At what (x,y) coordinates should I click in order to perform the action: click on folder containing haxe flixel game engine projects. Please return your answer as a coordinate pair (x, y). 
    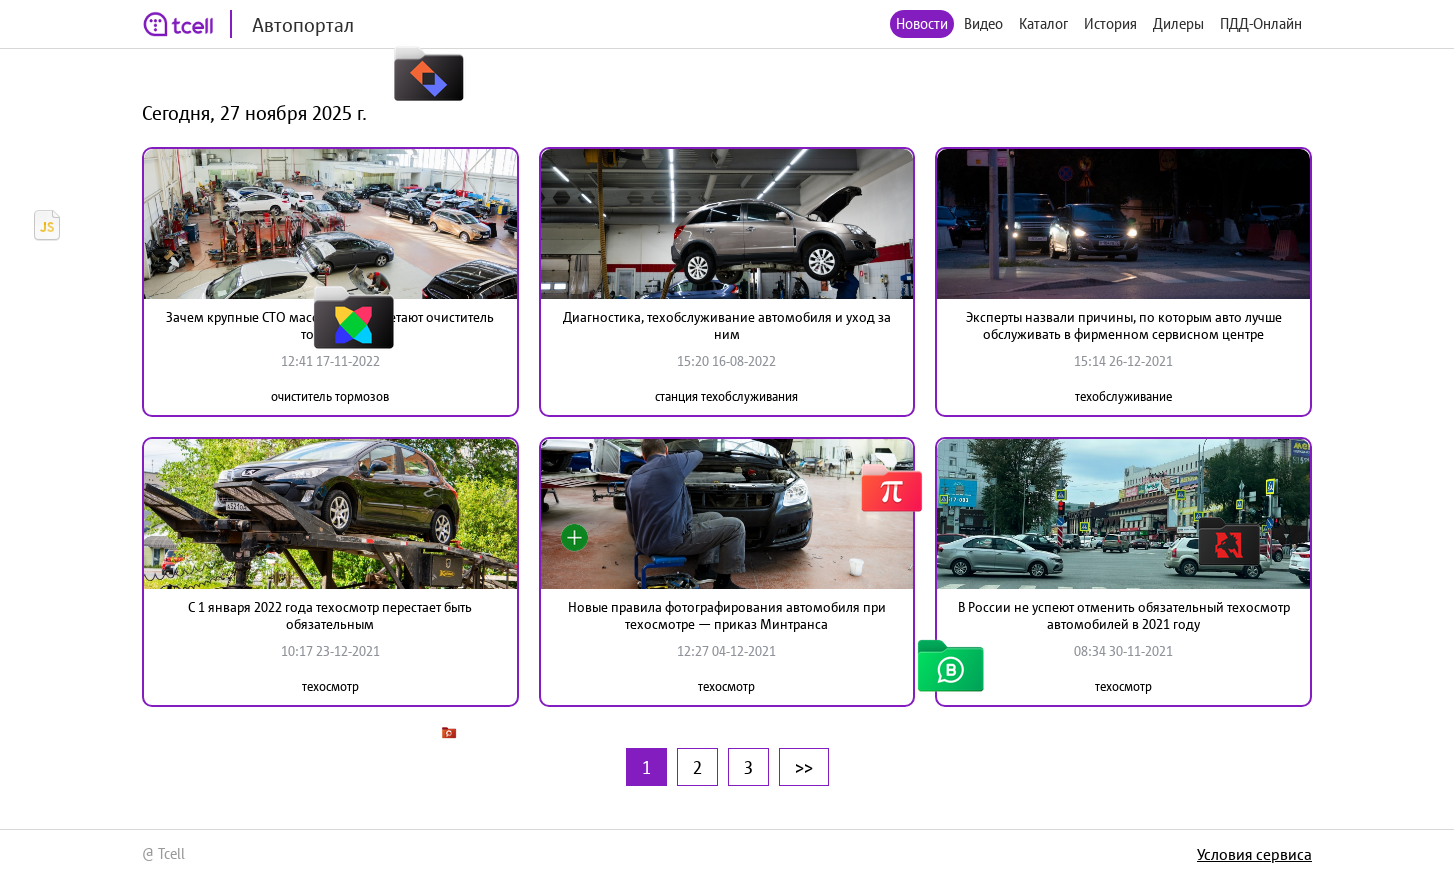
    Looking at the image, I should click on (353, 319).